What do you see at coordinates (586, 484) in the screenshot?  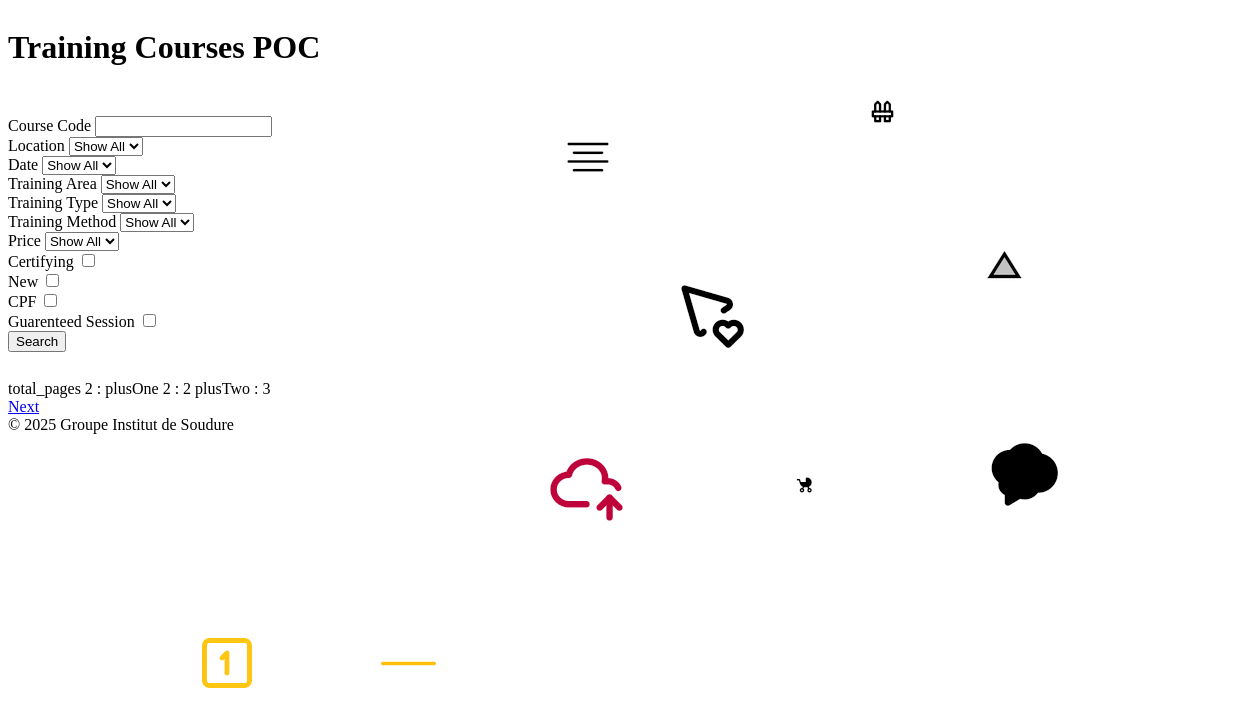 I see `upload file to cloud storage` at bounding box center [586, 484].